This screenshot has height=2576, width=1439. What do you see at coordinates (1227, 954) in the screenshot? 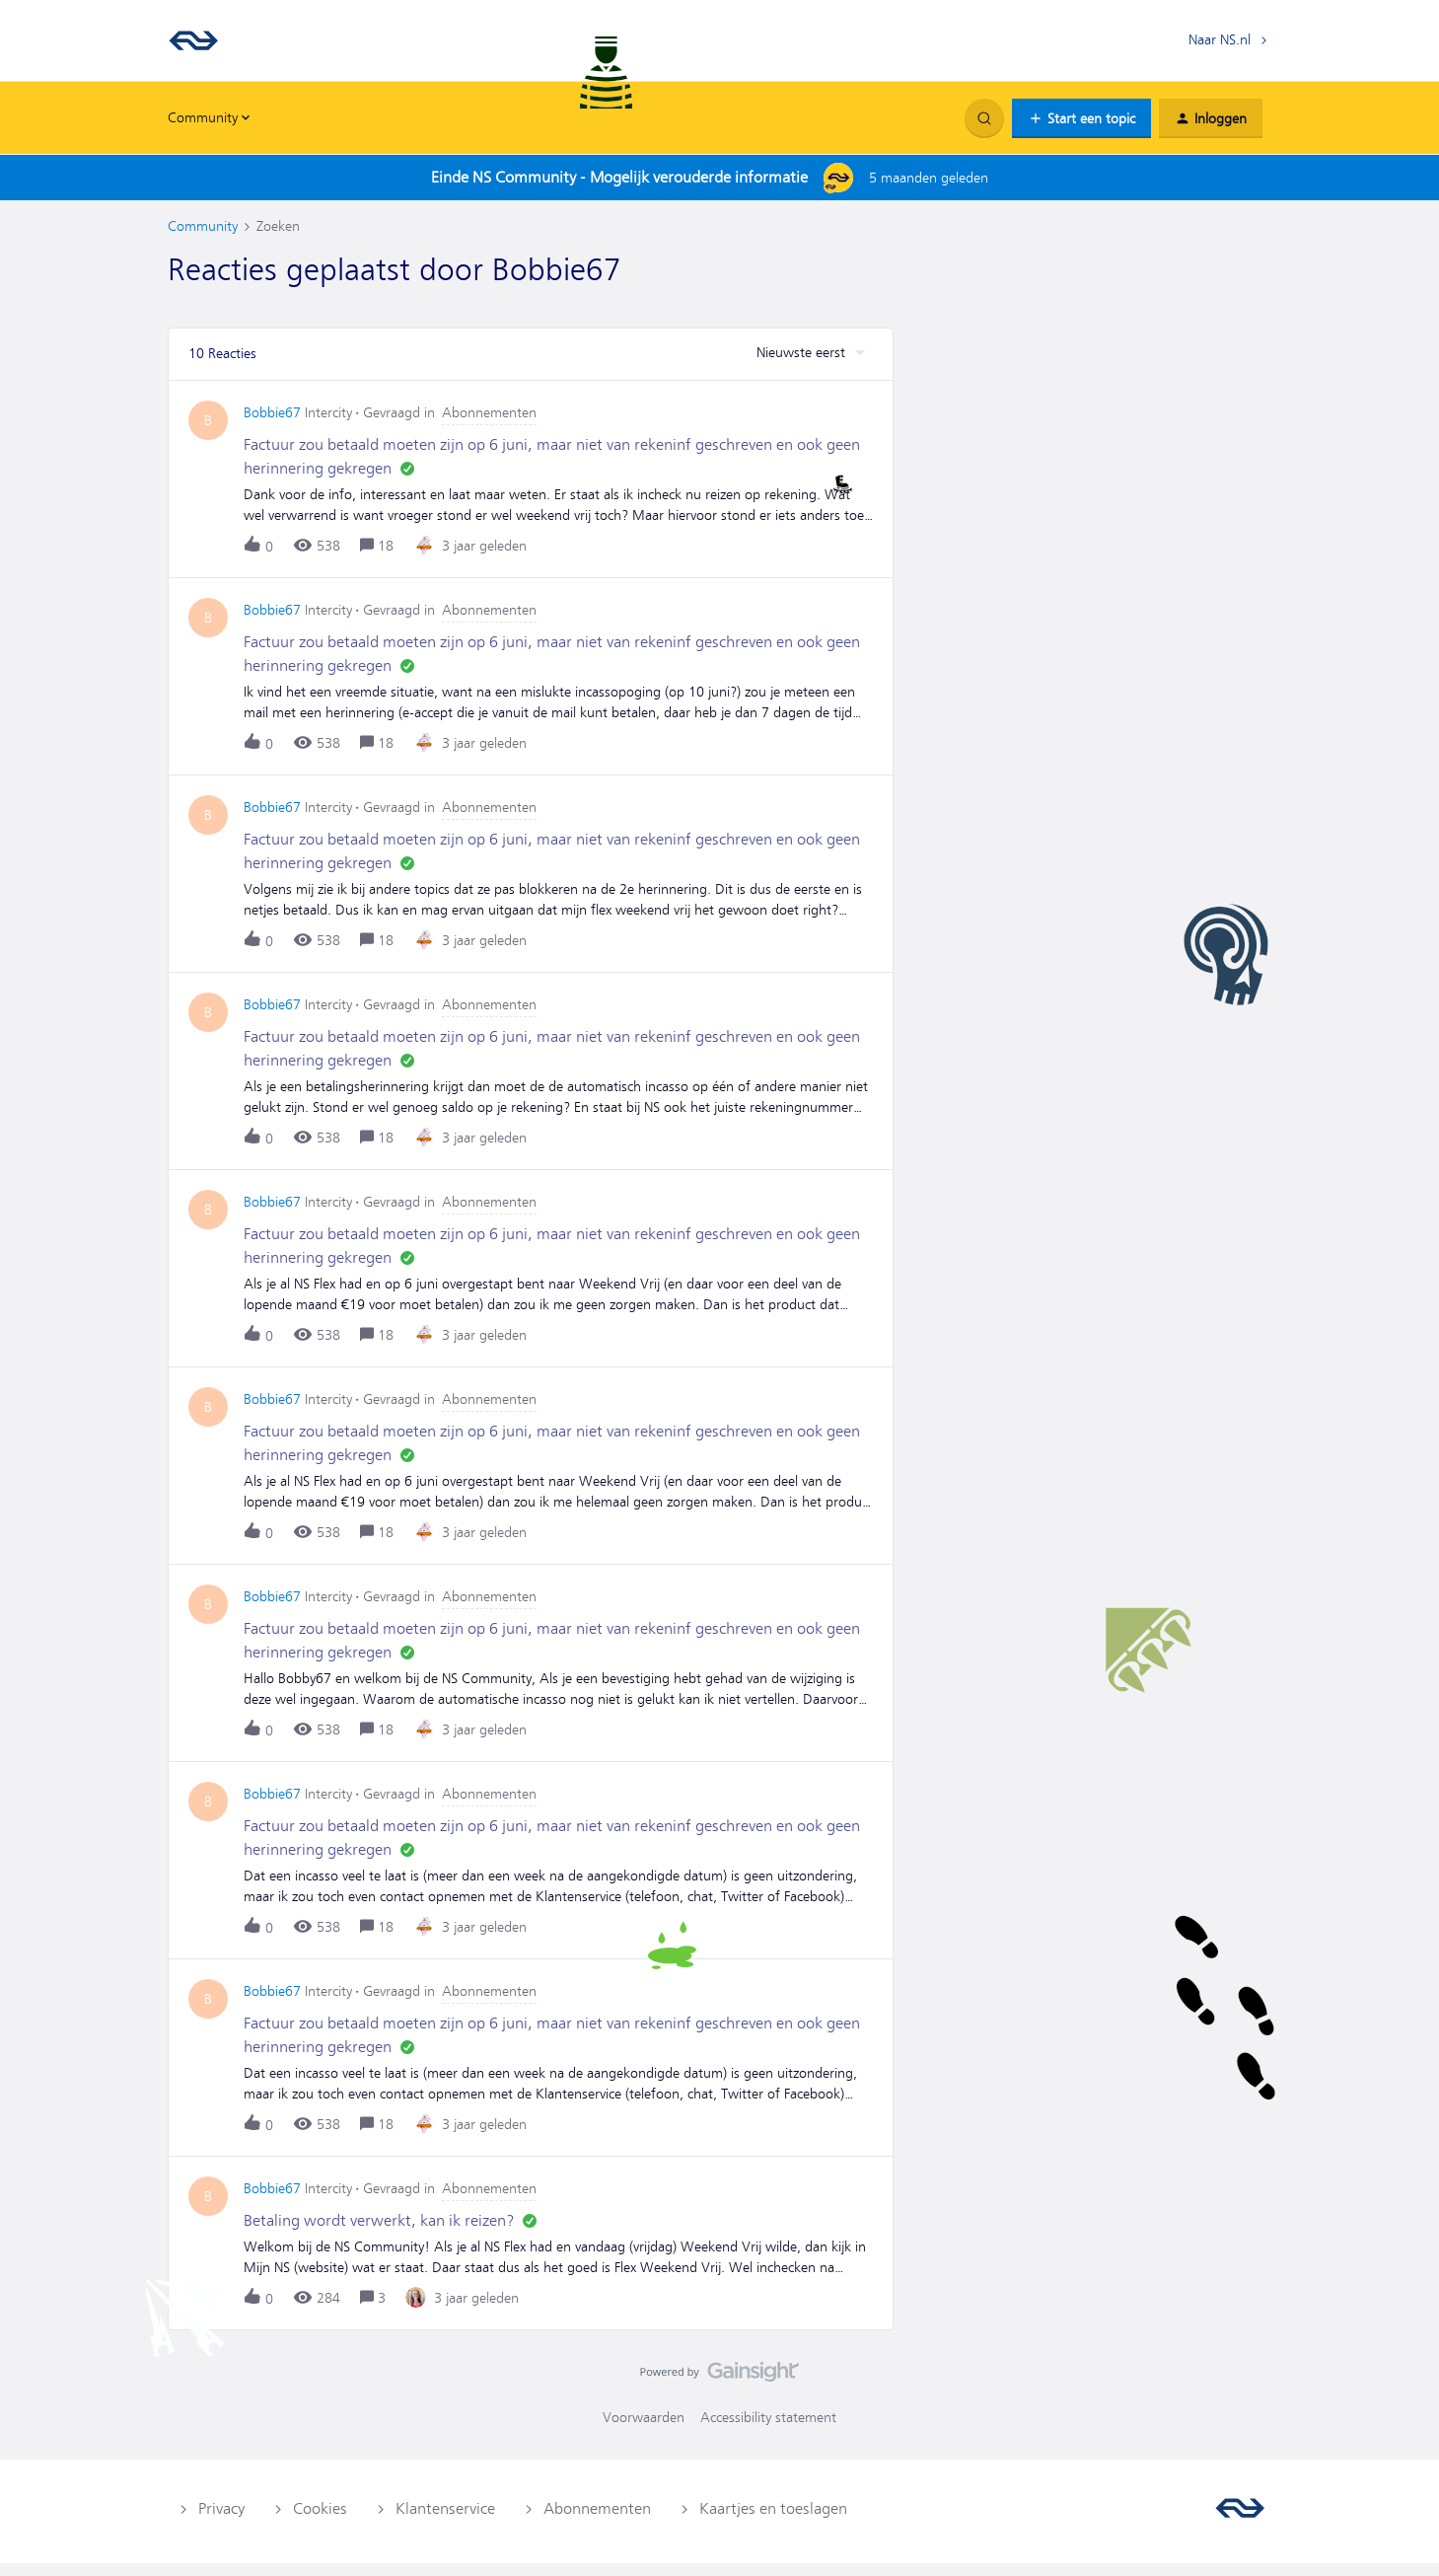
I see `indicates a mind-altering or confusion status effect` at bounding box center [1227, 954].